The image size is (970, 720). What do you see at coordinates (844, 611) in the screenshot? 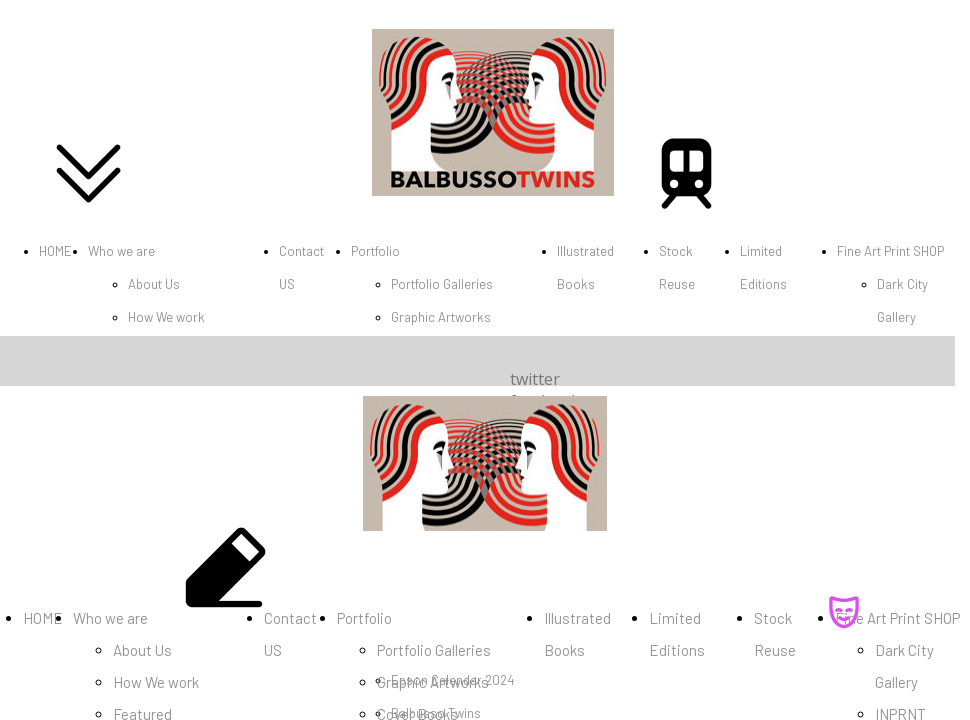
I see `access theater or entertainment content` at bounding box center [844, 611].